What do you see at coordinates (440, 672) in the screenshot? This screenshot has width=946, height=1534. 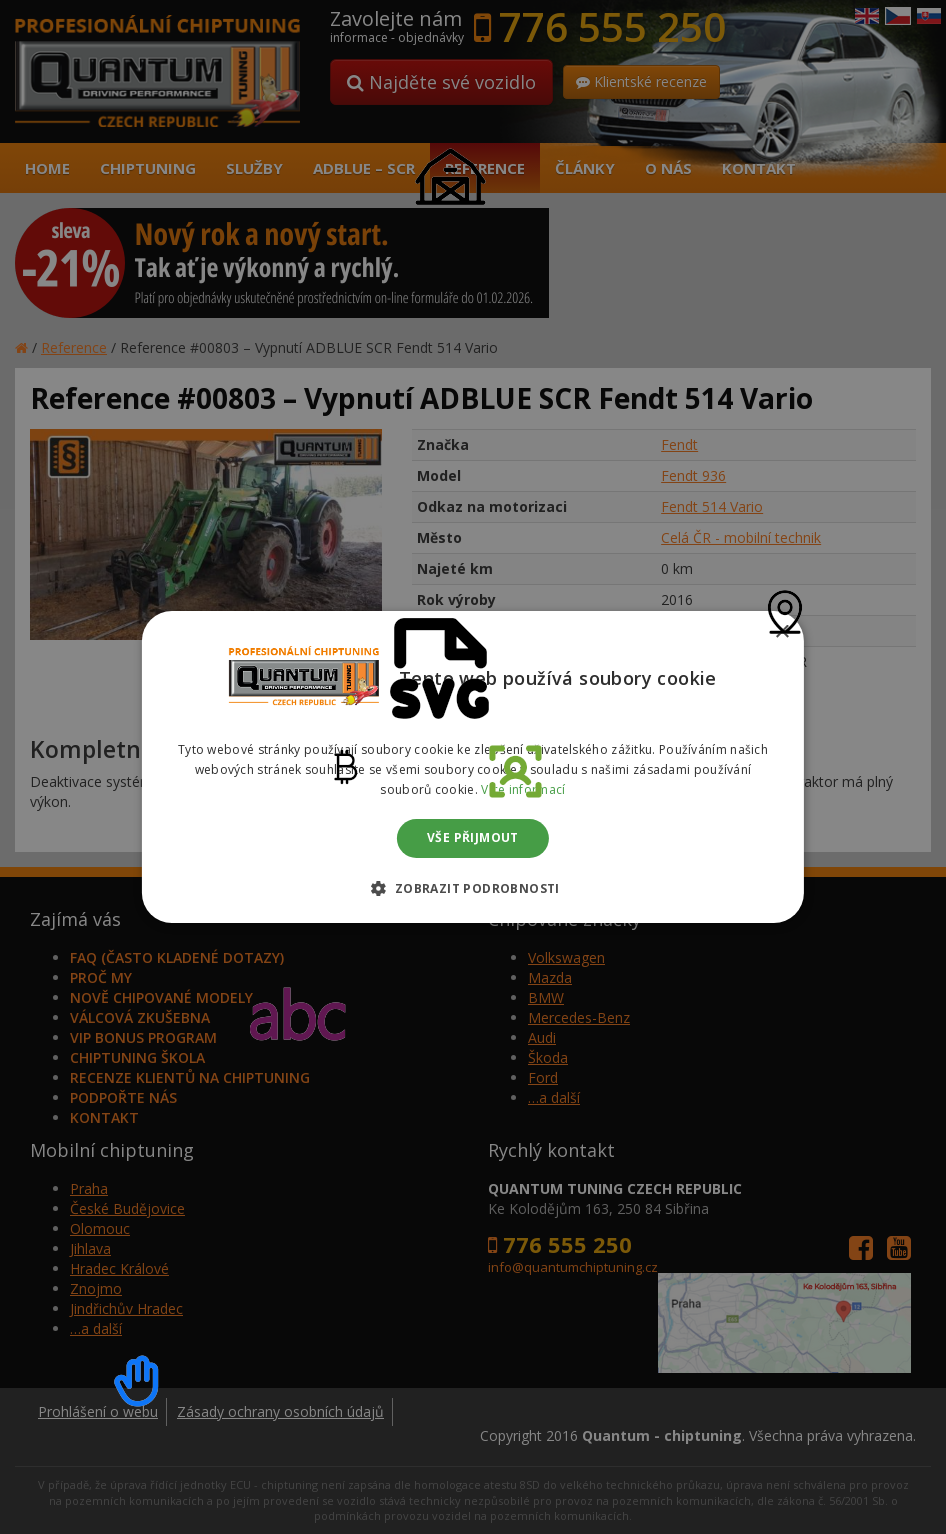 I see `open an SVG file` at bounding box center [440, 672].